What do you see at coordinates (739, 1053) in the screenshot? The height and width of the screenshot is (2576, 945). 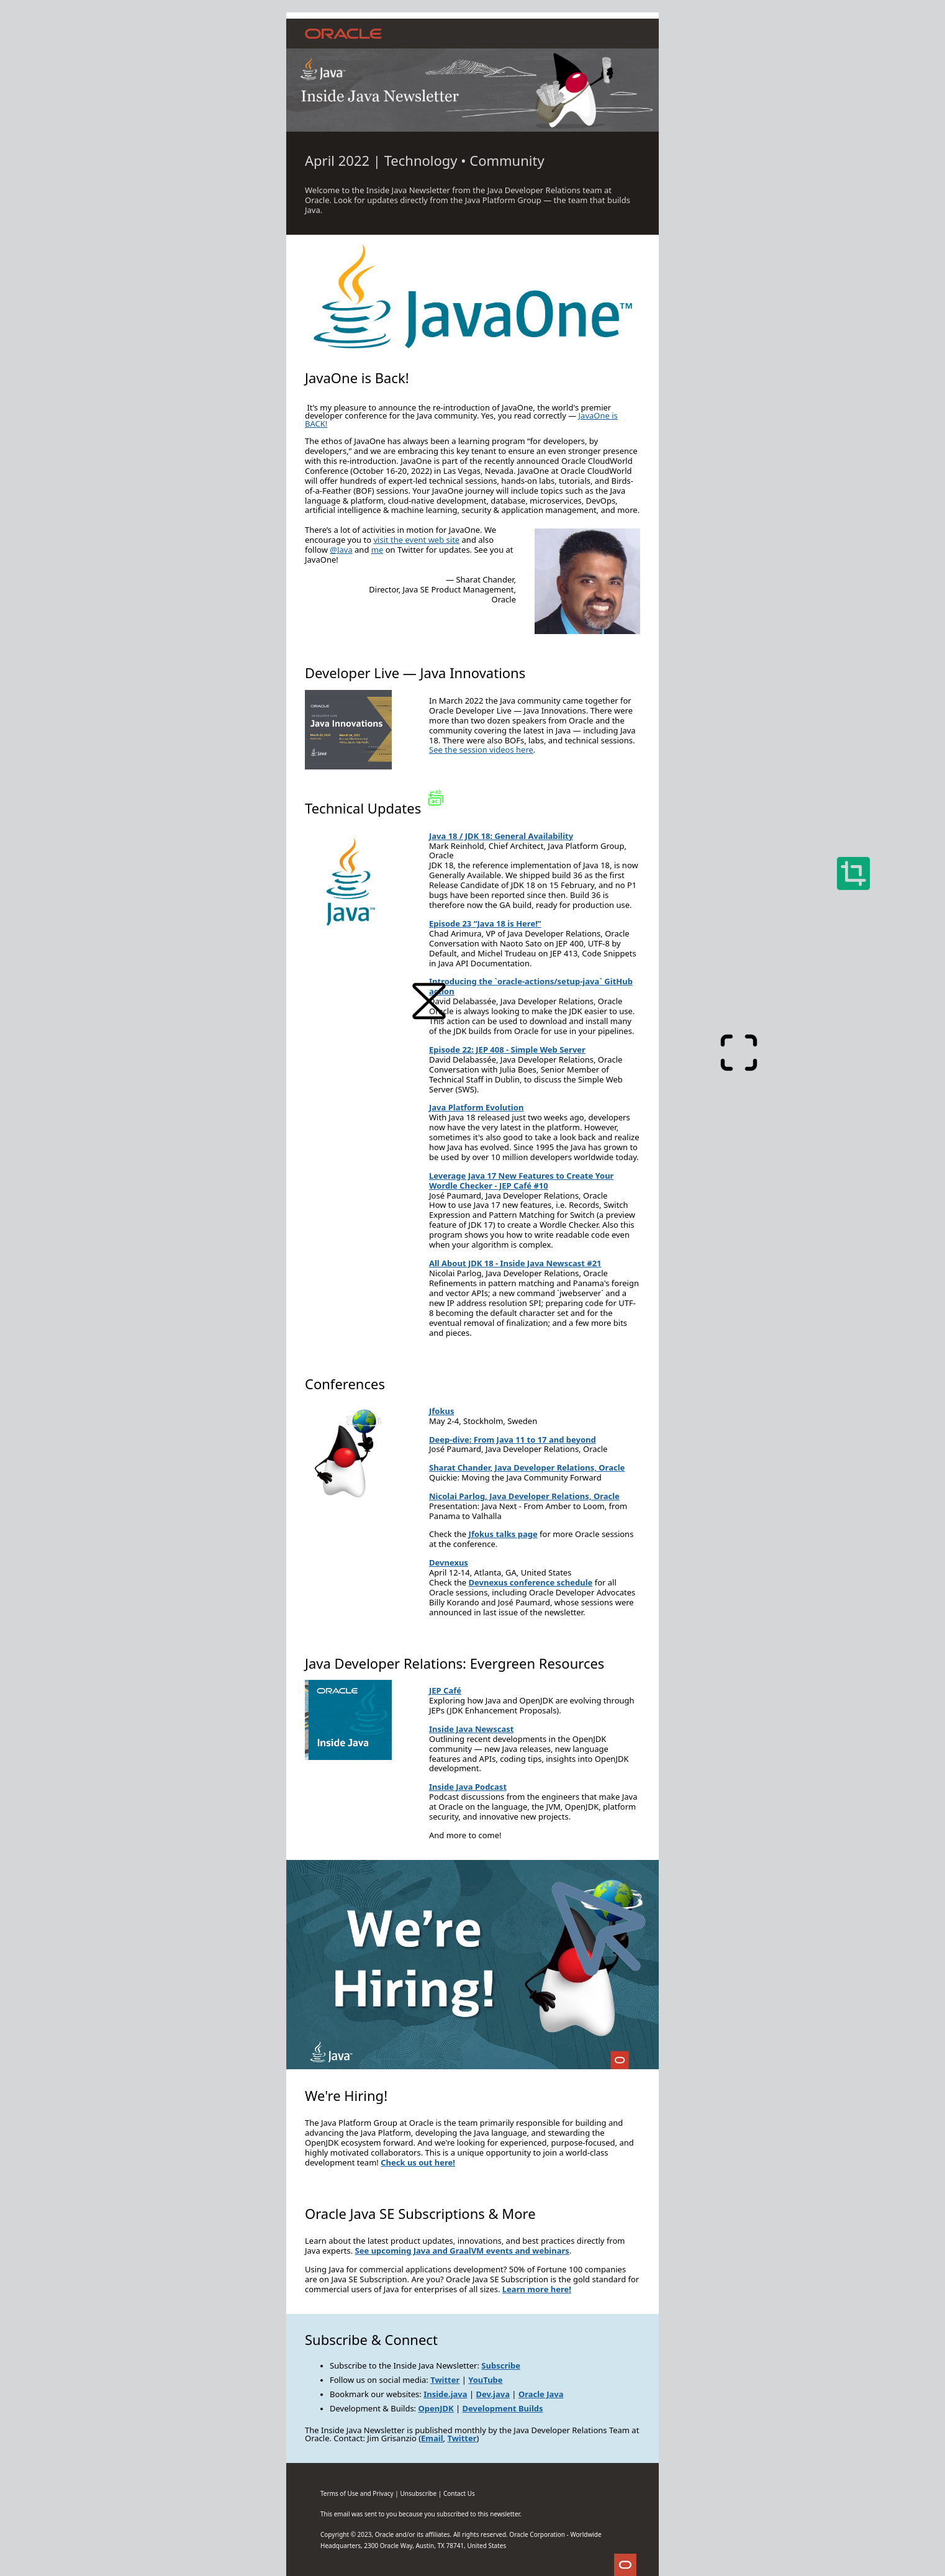 I see `maximize window to full screen` at bounding box center [739, 1053].